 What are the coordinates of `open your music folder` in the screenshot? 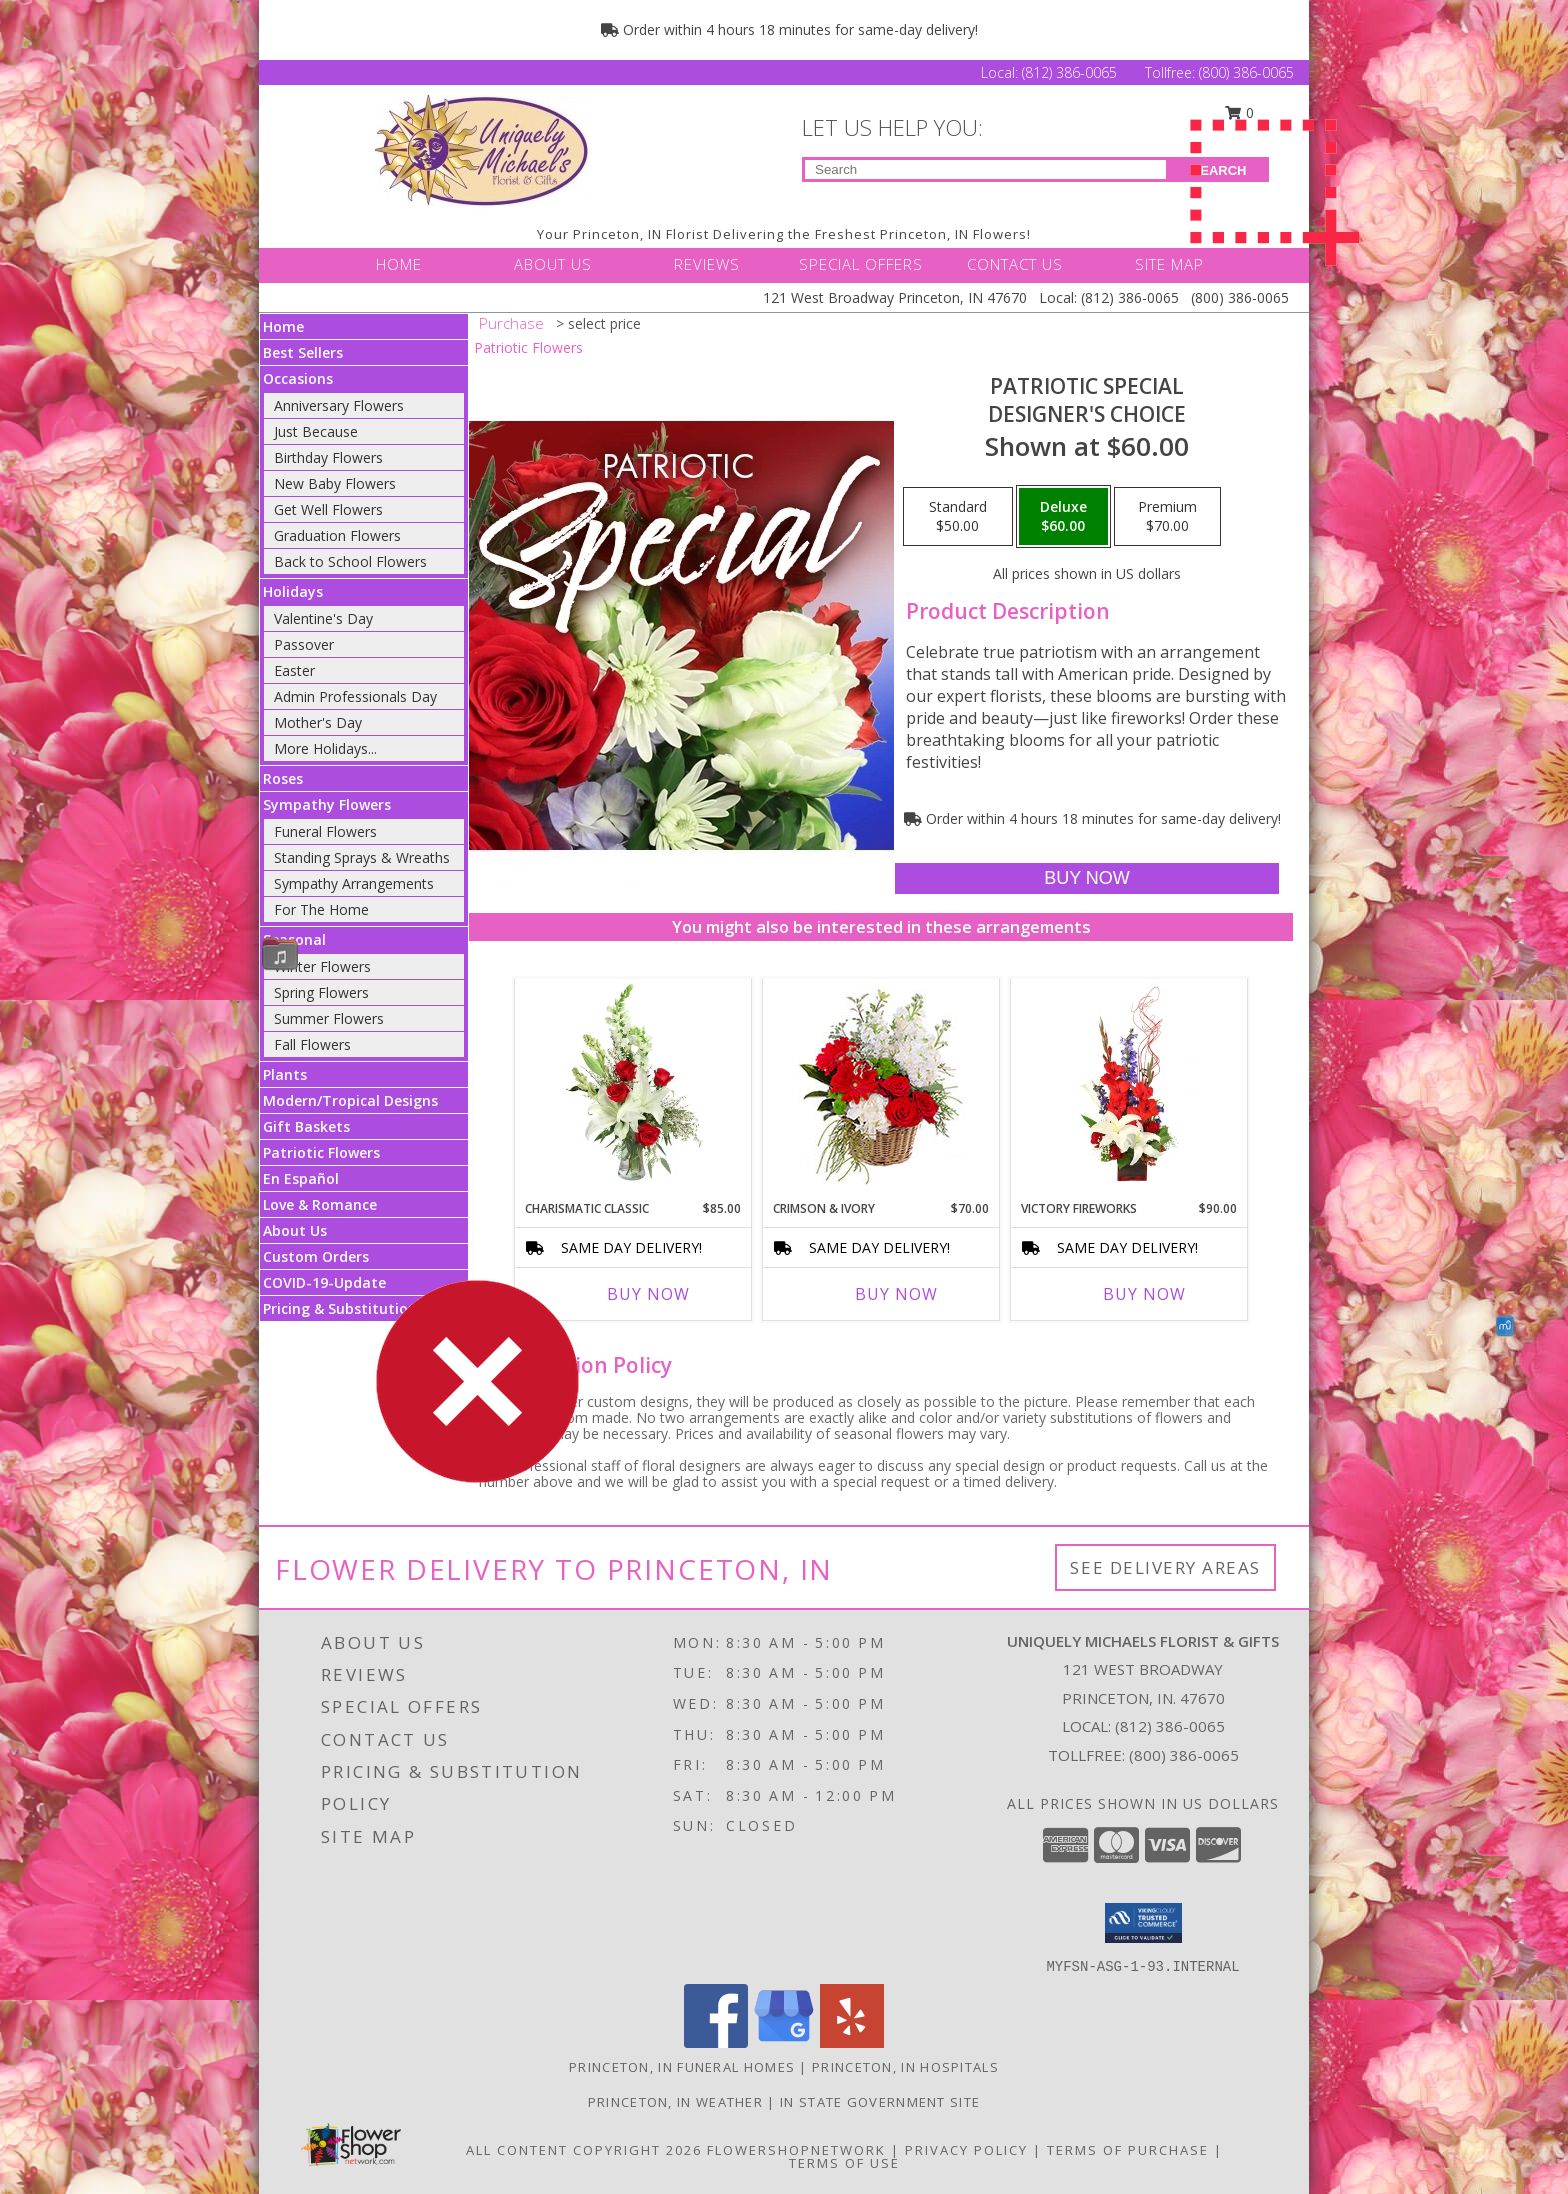 It's located at (280, 953).